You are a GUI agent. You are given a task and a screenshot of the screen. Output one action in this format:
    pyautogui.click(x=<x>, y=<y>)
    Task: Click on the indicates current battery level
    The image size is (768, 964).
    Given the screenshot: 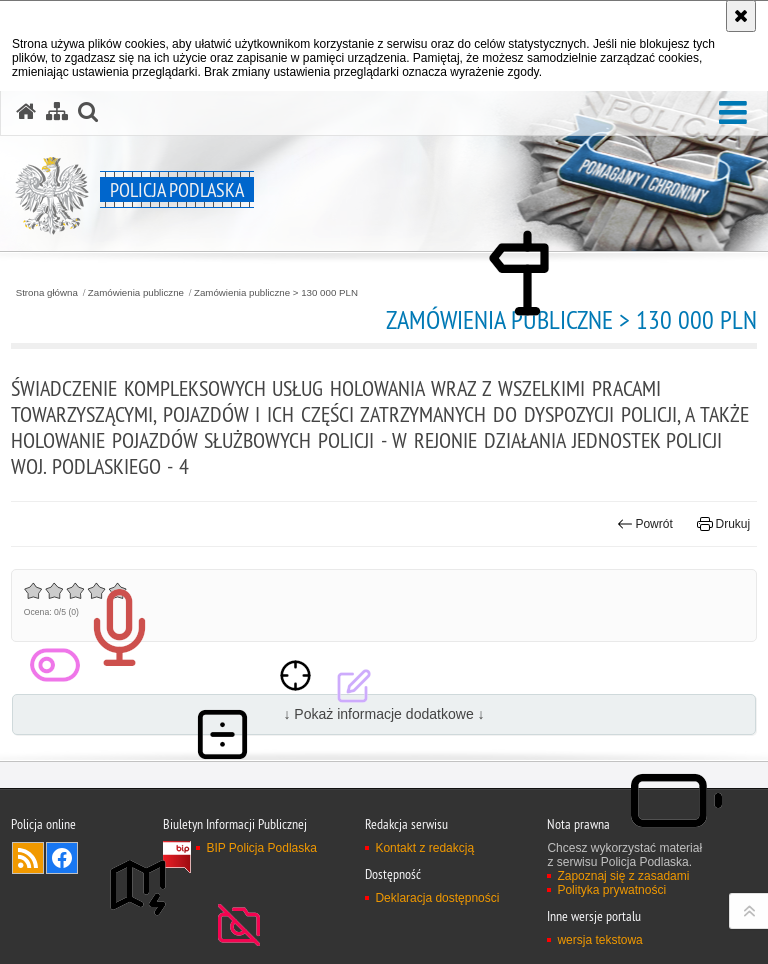 What is the action you would take?
    pyautogui.click(x=676, y=800)
    